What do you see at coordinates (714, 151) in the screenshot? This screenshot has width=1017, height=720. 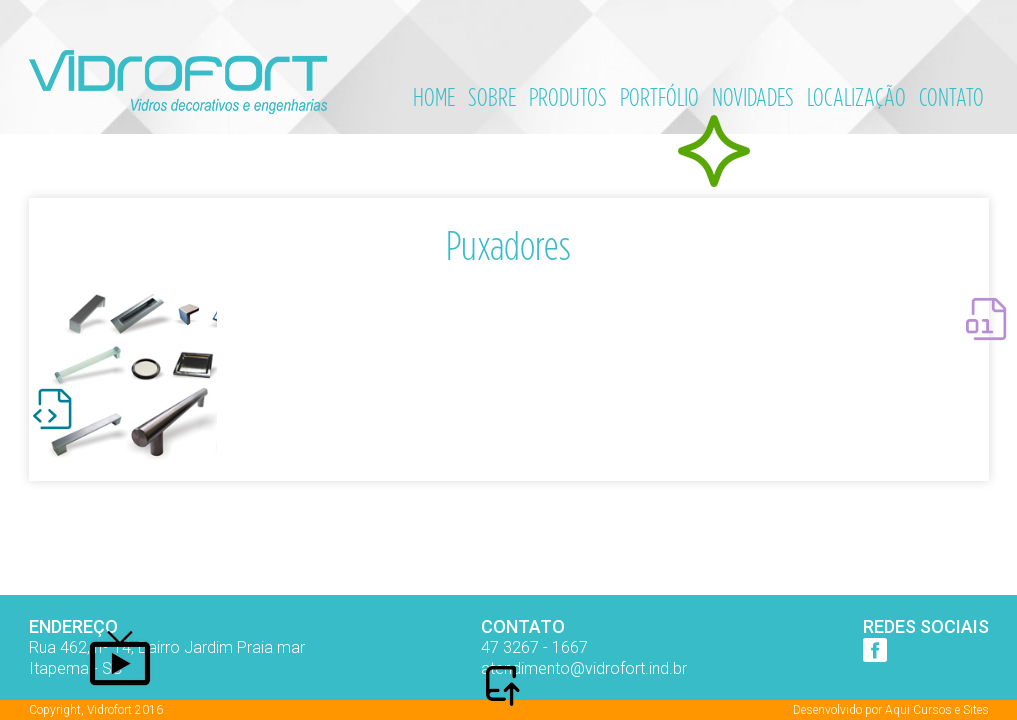 I see `indicates AI-generated or enhanced content` at bounding box center [714, 151].